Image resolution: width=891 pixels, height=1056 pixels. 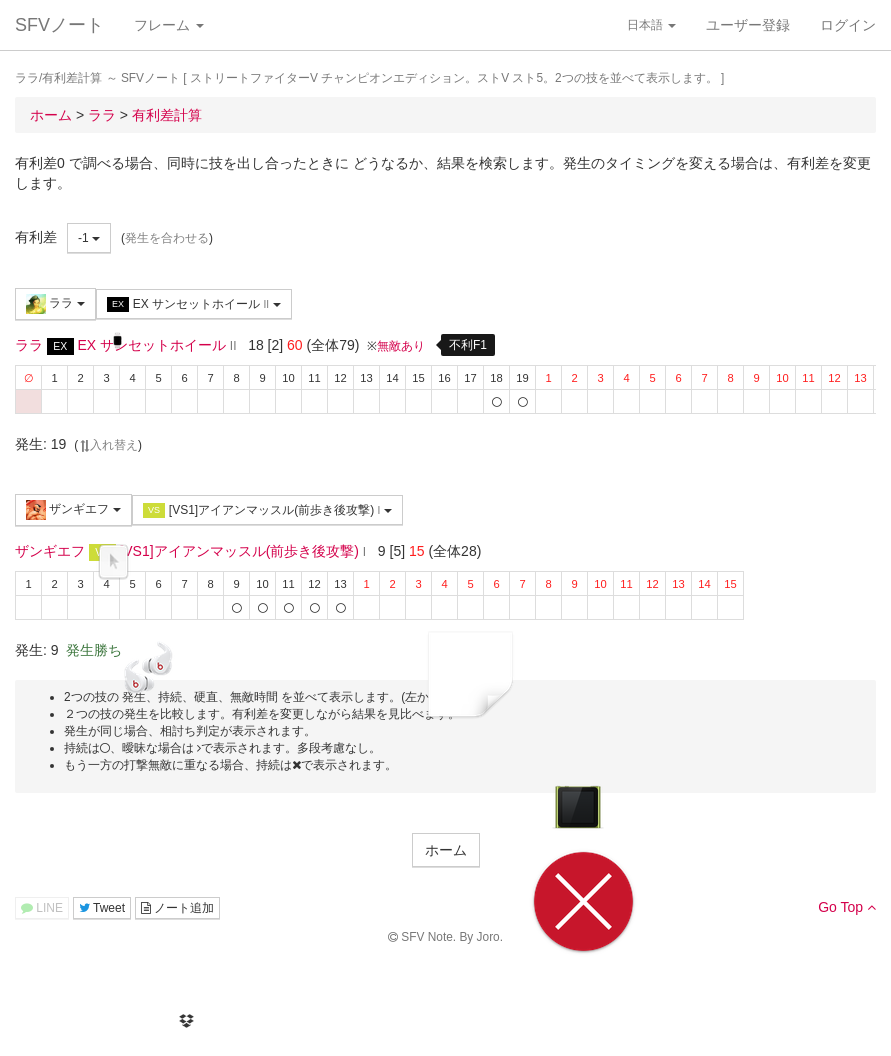 I want to click on beats fit pro earbuds bluetooth device, so click(x=148, y=668).